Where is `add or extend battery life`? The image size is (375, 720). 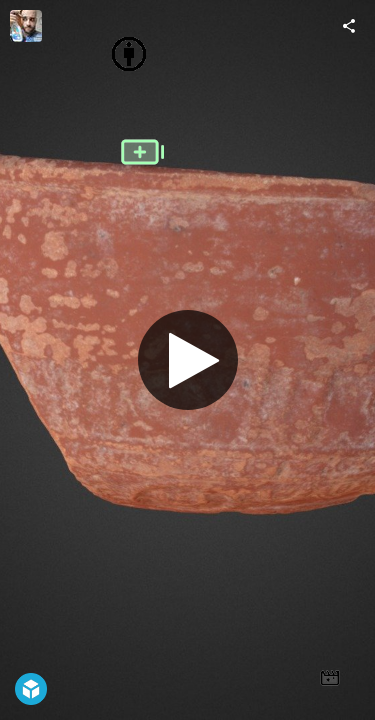 add or extend battery life is located at coordinates (142, 152).